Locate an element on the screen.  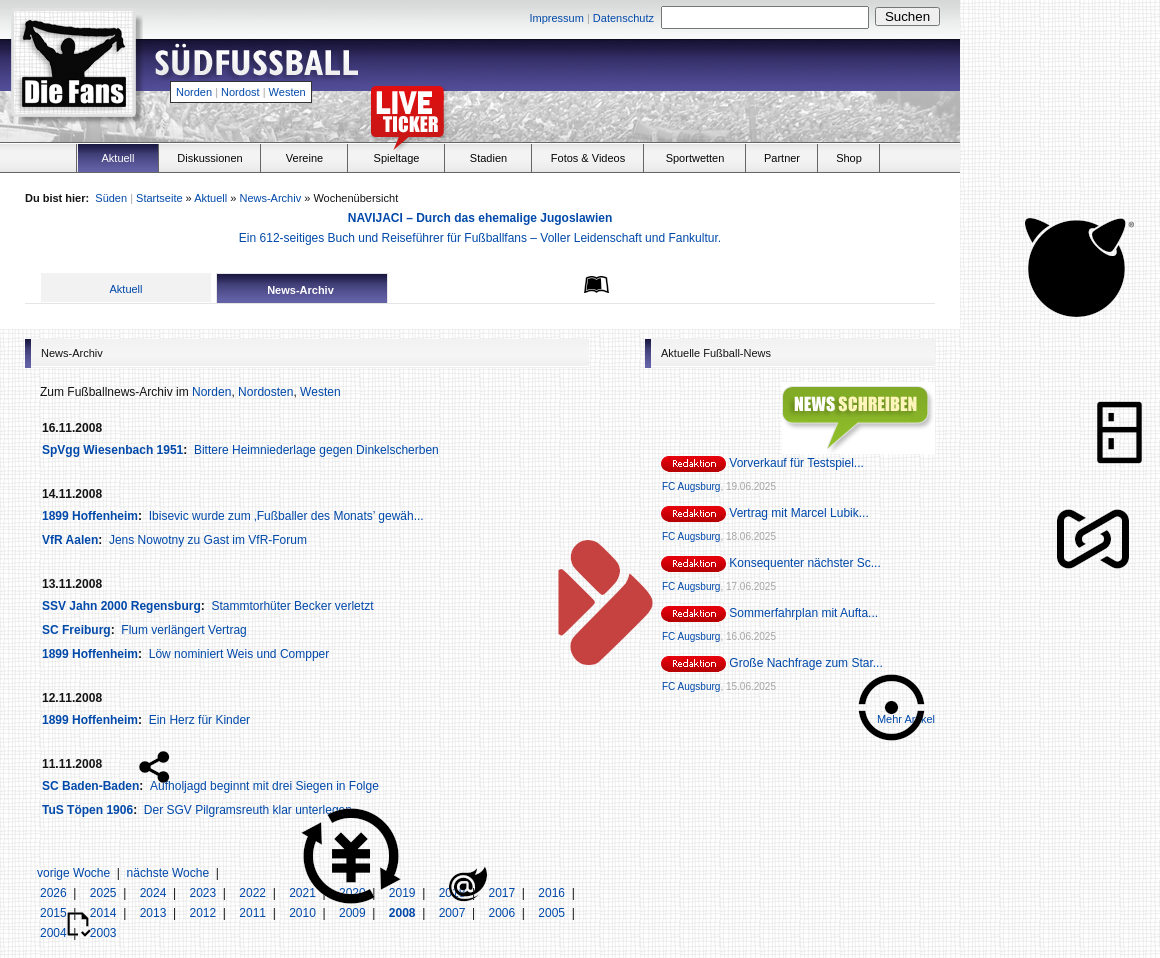
Blazor framework logo is located at coordinates (468, 884).